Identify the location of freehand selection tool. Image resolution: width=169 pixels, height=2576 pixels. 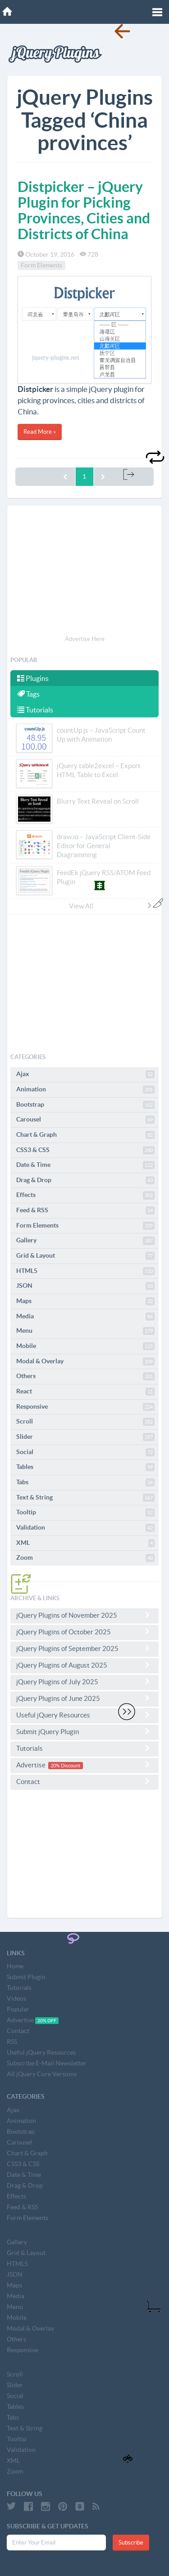
(73, 1938).